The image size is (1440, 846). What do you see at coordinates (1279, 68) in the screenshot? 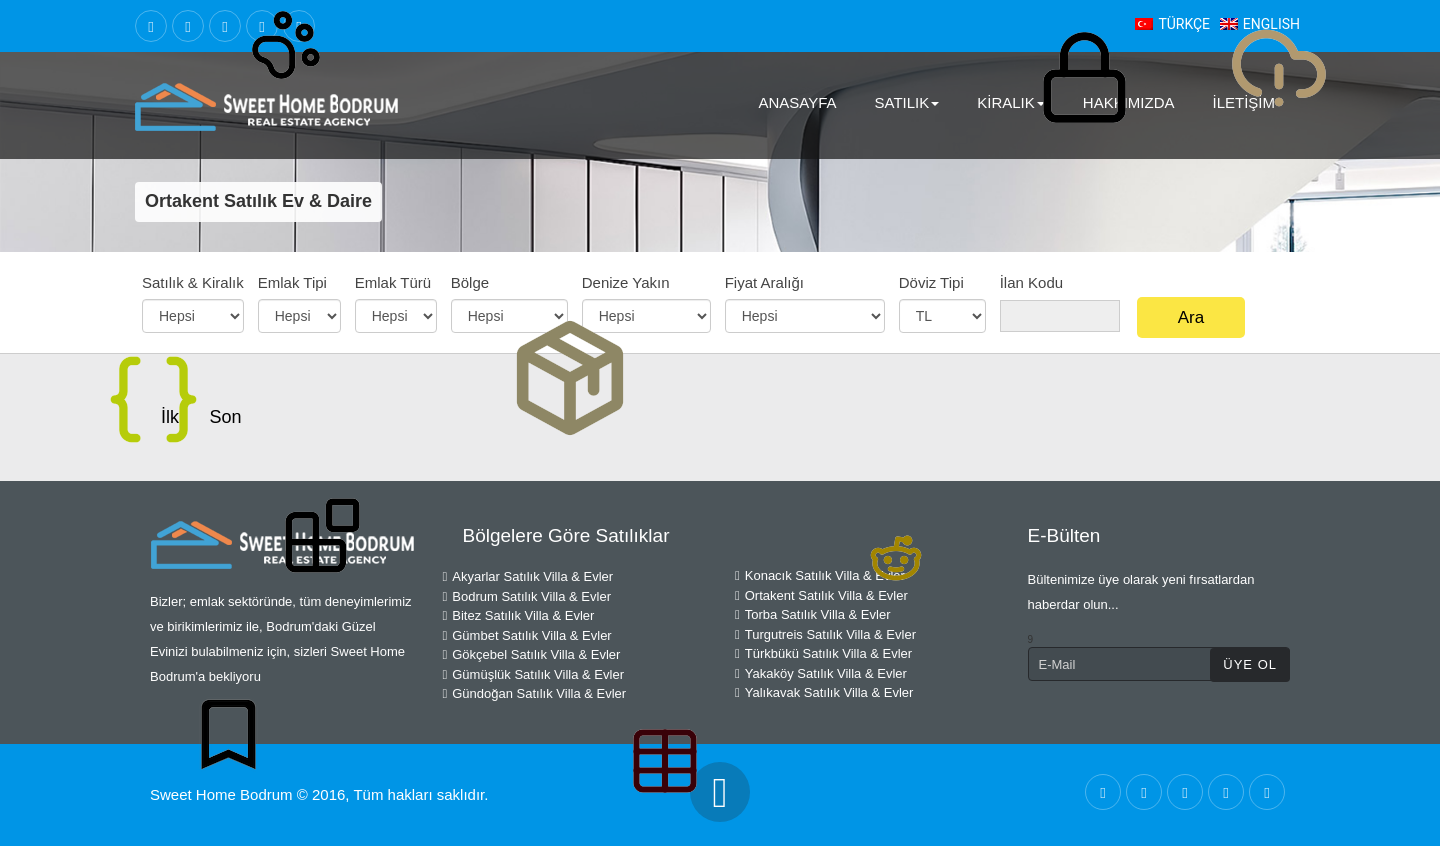
I see `cloud service warning or error` at bounding box center [1279, 68].